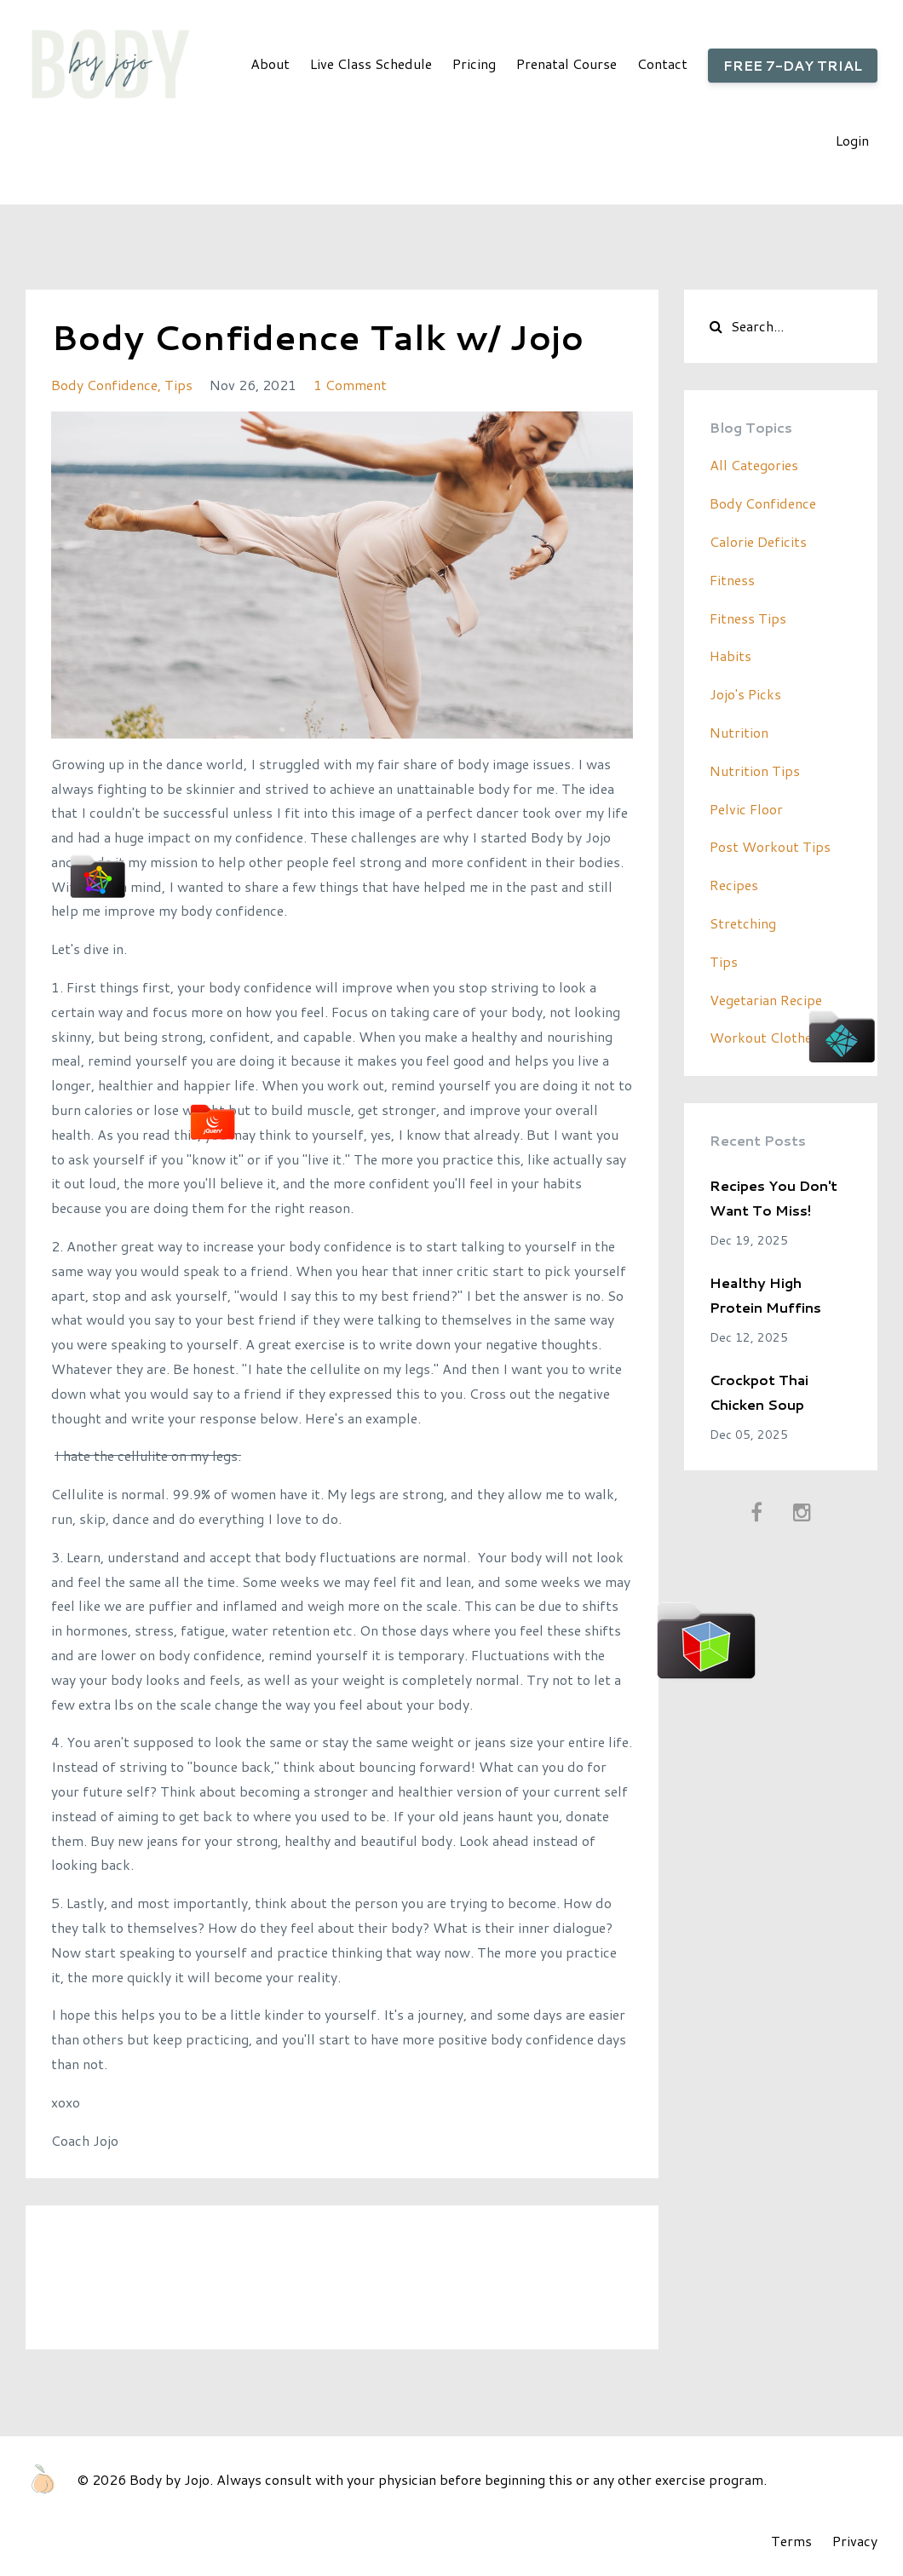 The width and height of the screenshot is (903, 2576). Describe the element at coordinates (97, 877) in the screenshot. I see `open fediverse-related files and content` at that location.